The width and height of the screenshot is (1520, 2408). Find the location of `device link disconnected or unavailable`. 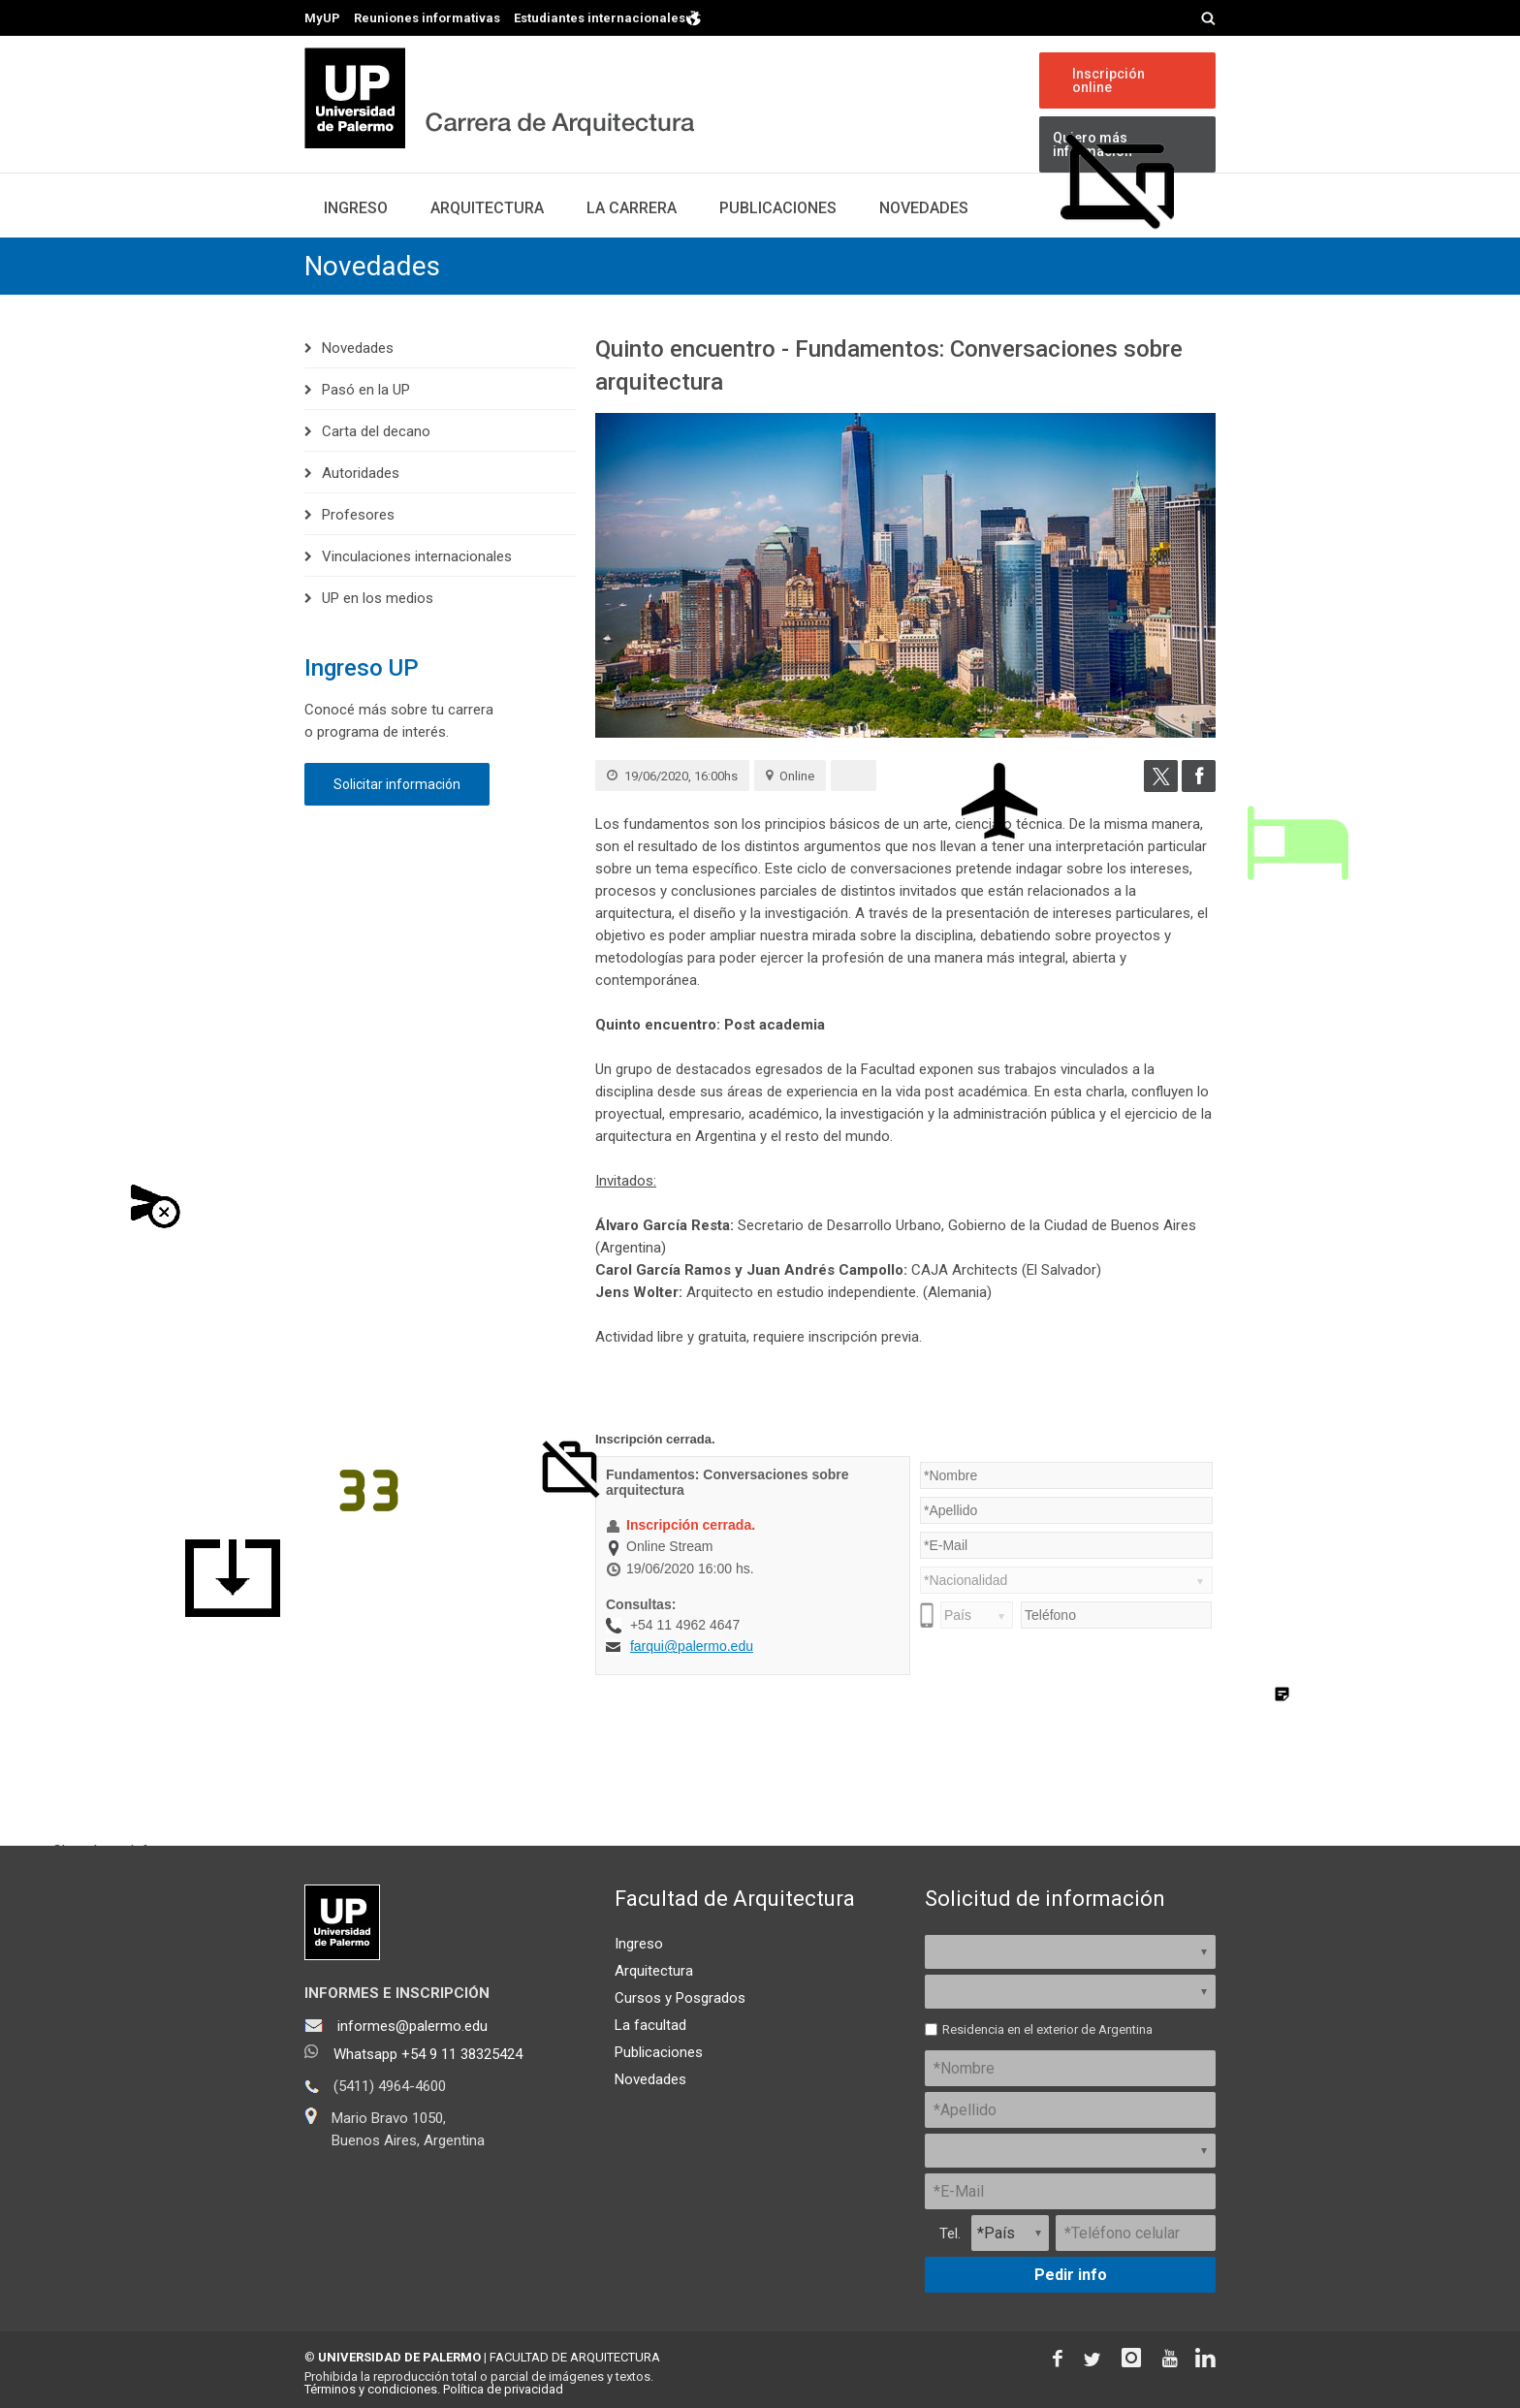

device link disconnected or unavailable is located at coordinates (1117, 181).